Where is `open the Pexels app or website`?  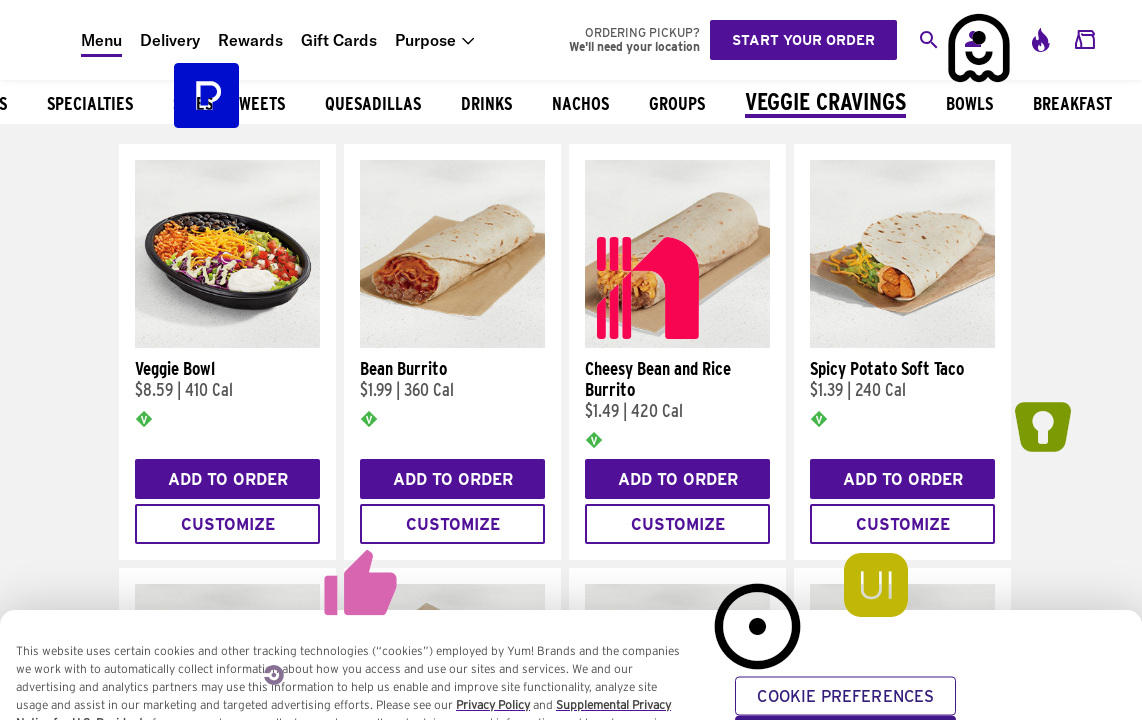 open the Pexels app or website is located at coordinates (206, 95).